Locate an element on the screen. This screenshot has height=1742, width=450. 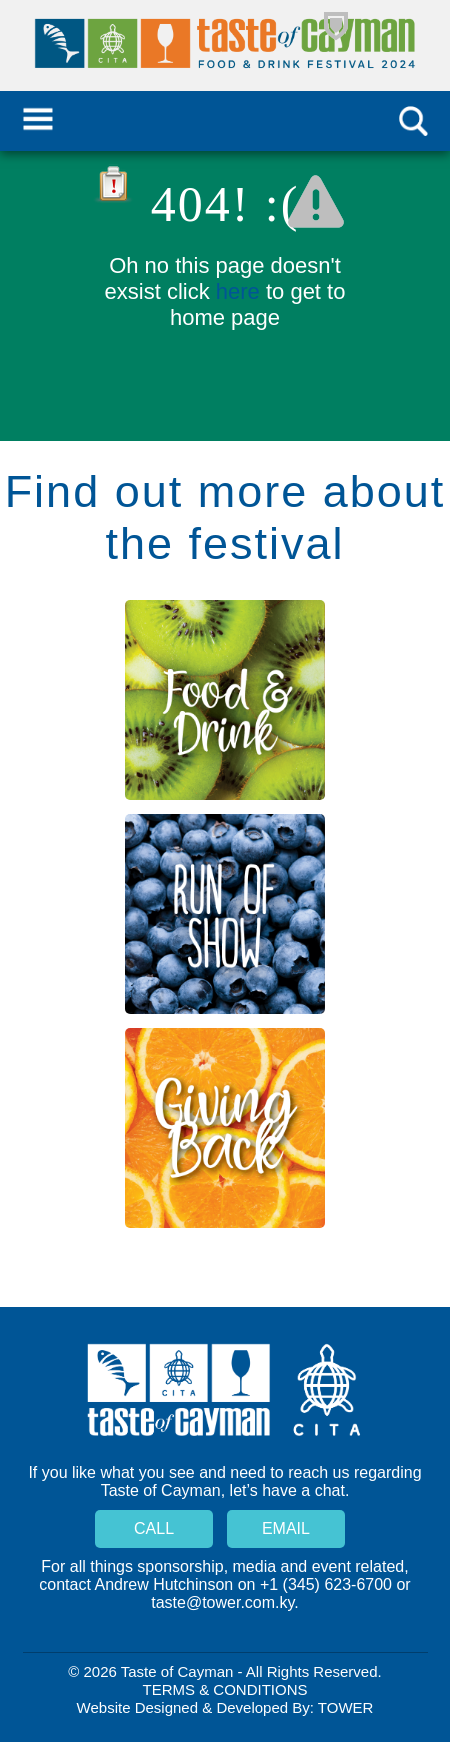
indicates high security status is located at coordinates (336, 26).